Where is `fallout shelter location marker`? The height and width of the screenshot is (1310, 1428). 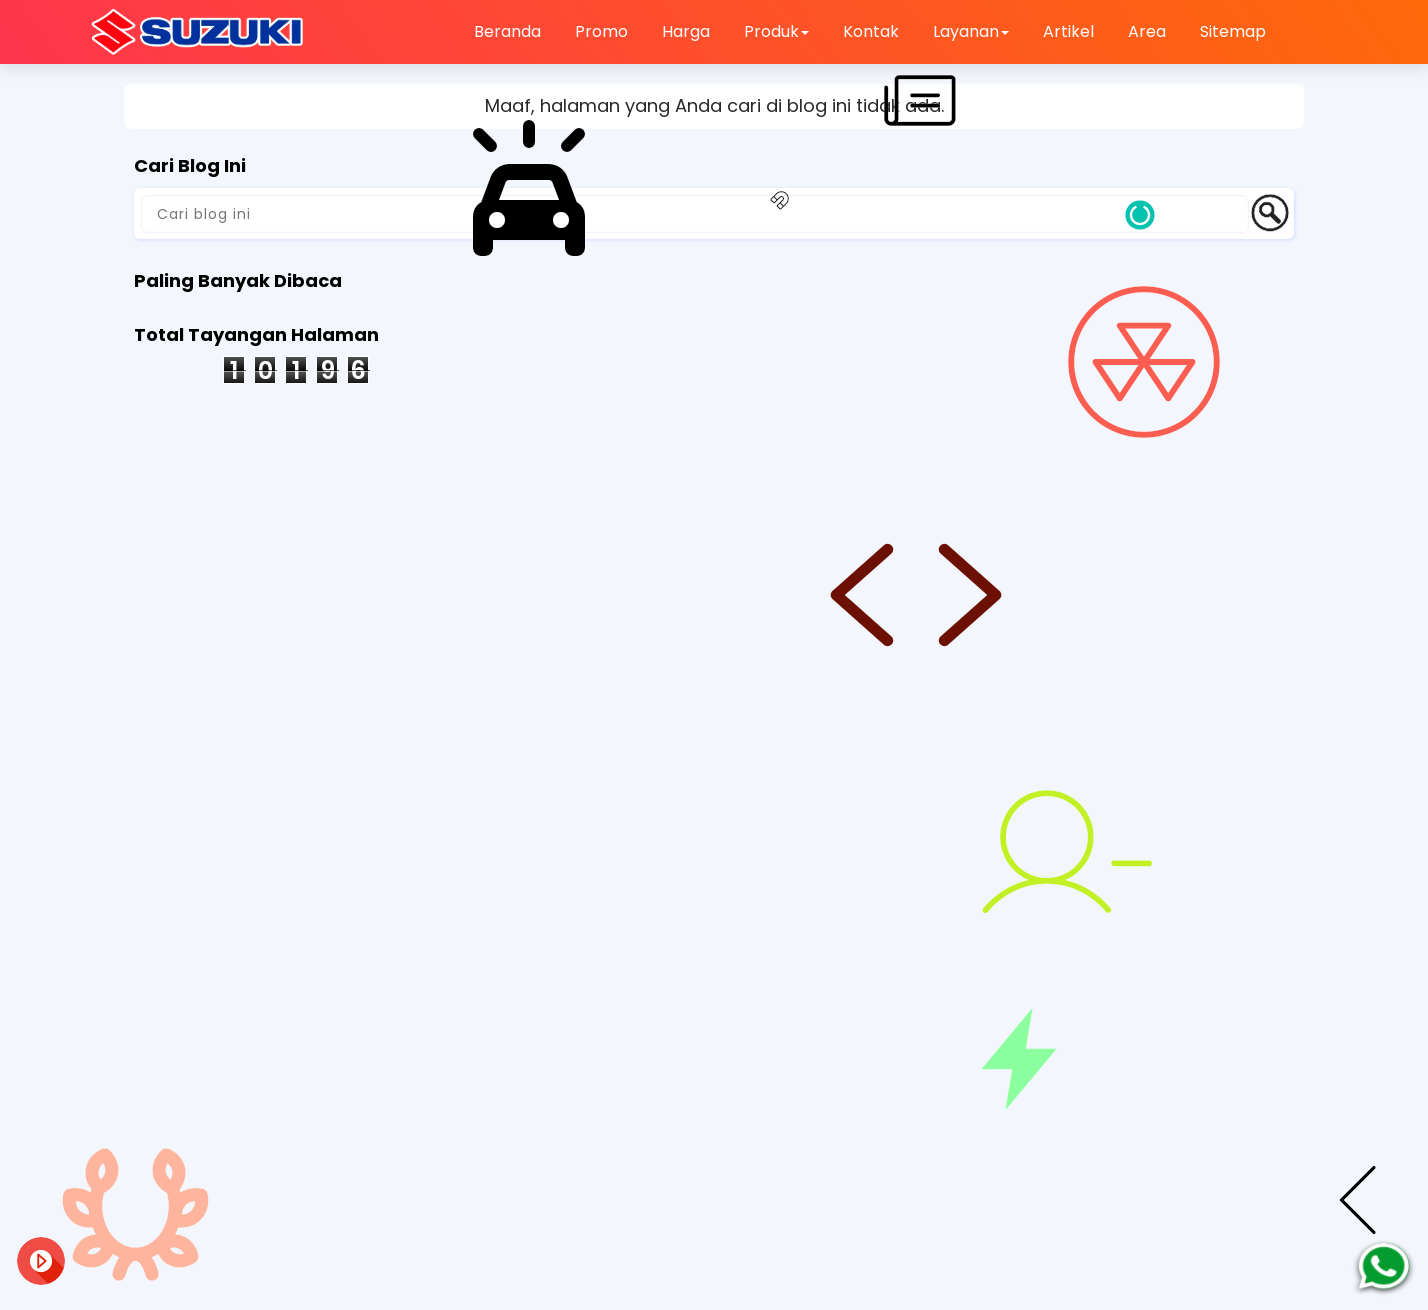 fallout shelter location marker is located at coordinates (1144, 362).